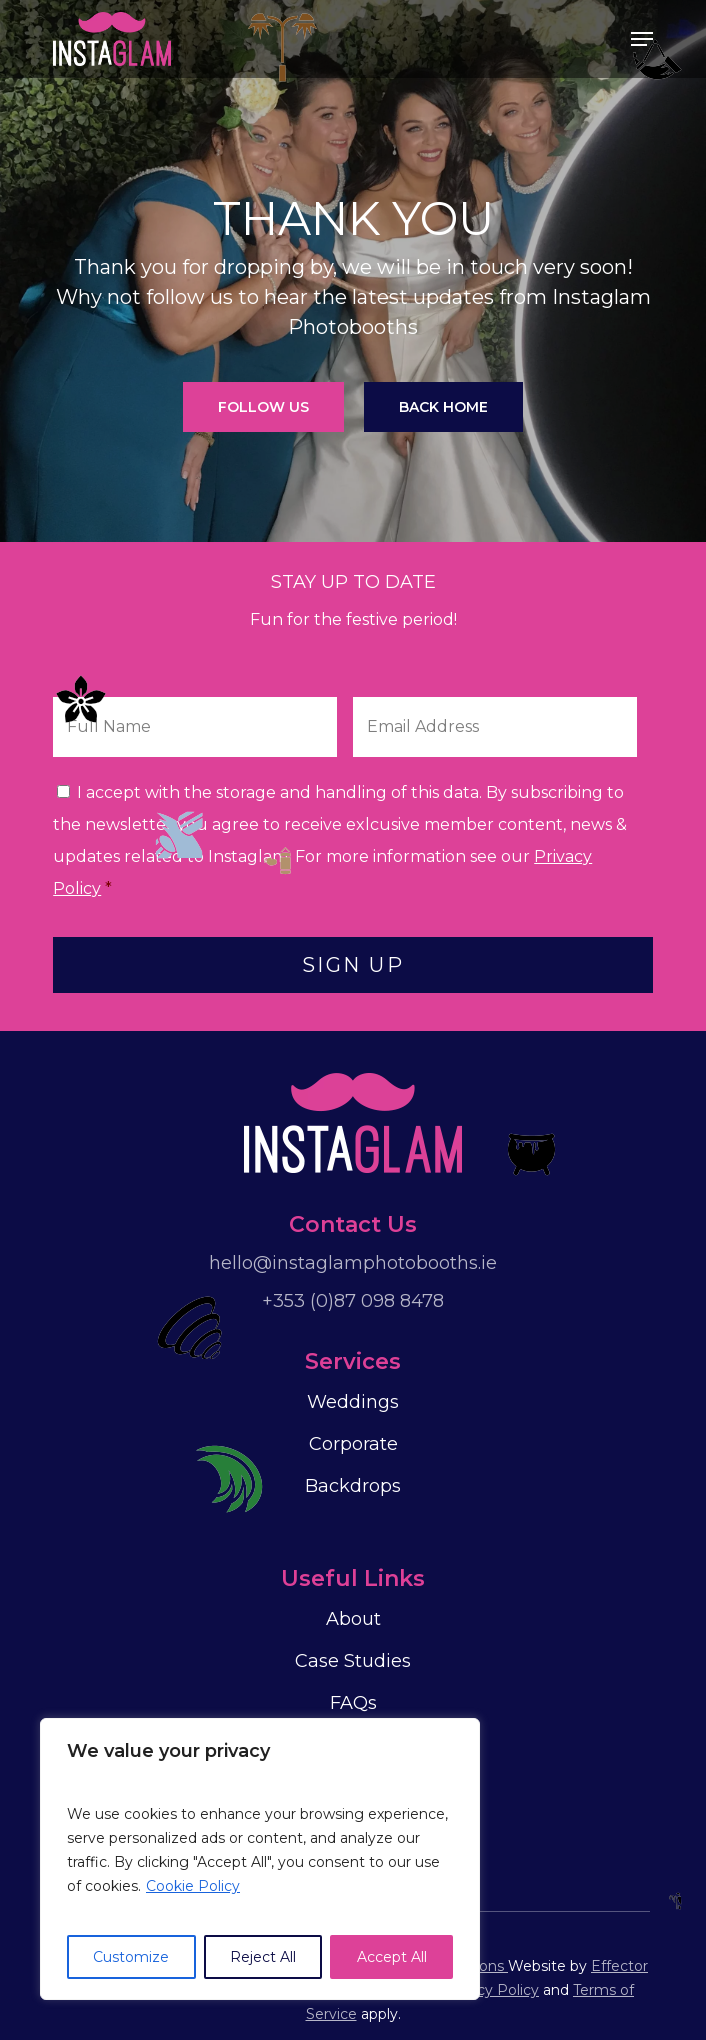 This screenshot has width=706, height=2040. Describe the element at coordinates (278, 861) in the screenshot. I see `access boxing or combat training features` at that location.